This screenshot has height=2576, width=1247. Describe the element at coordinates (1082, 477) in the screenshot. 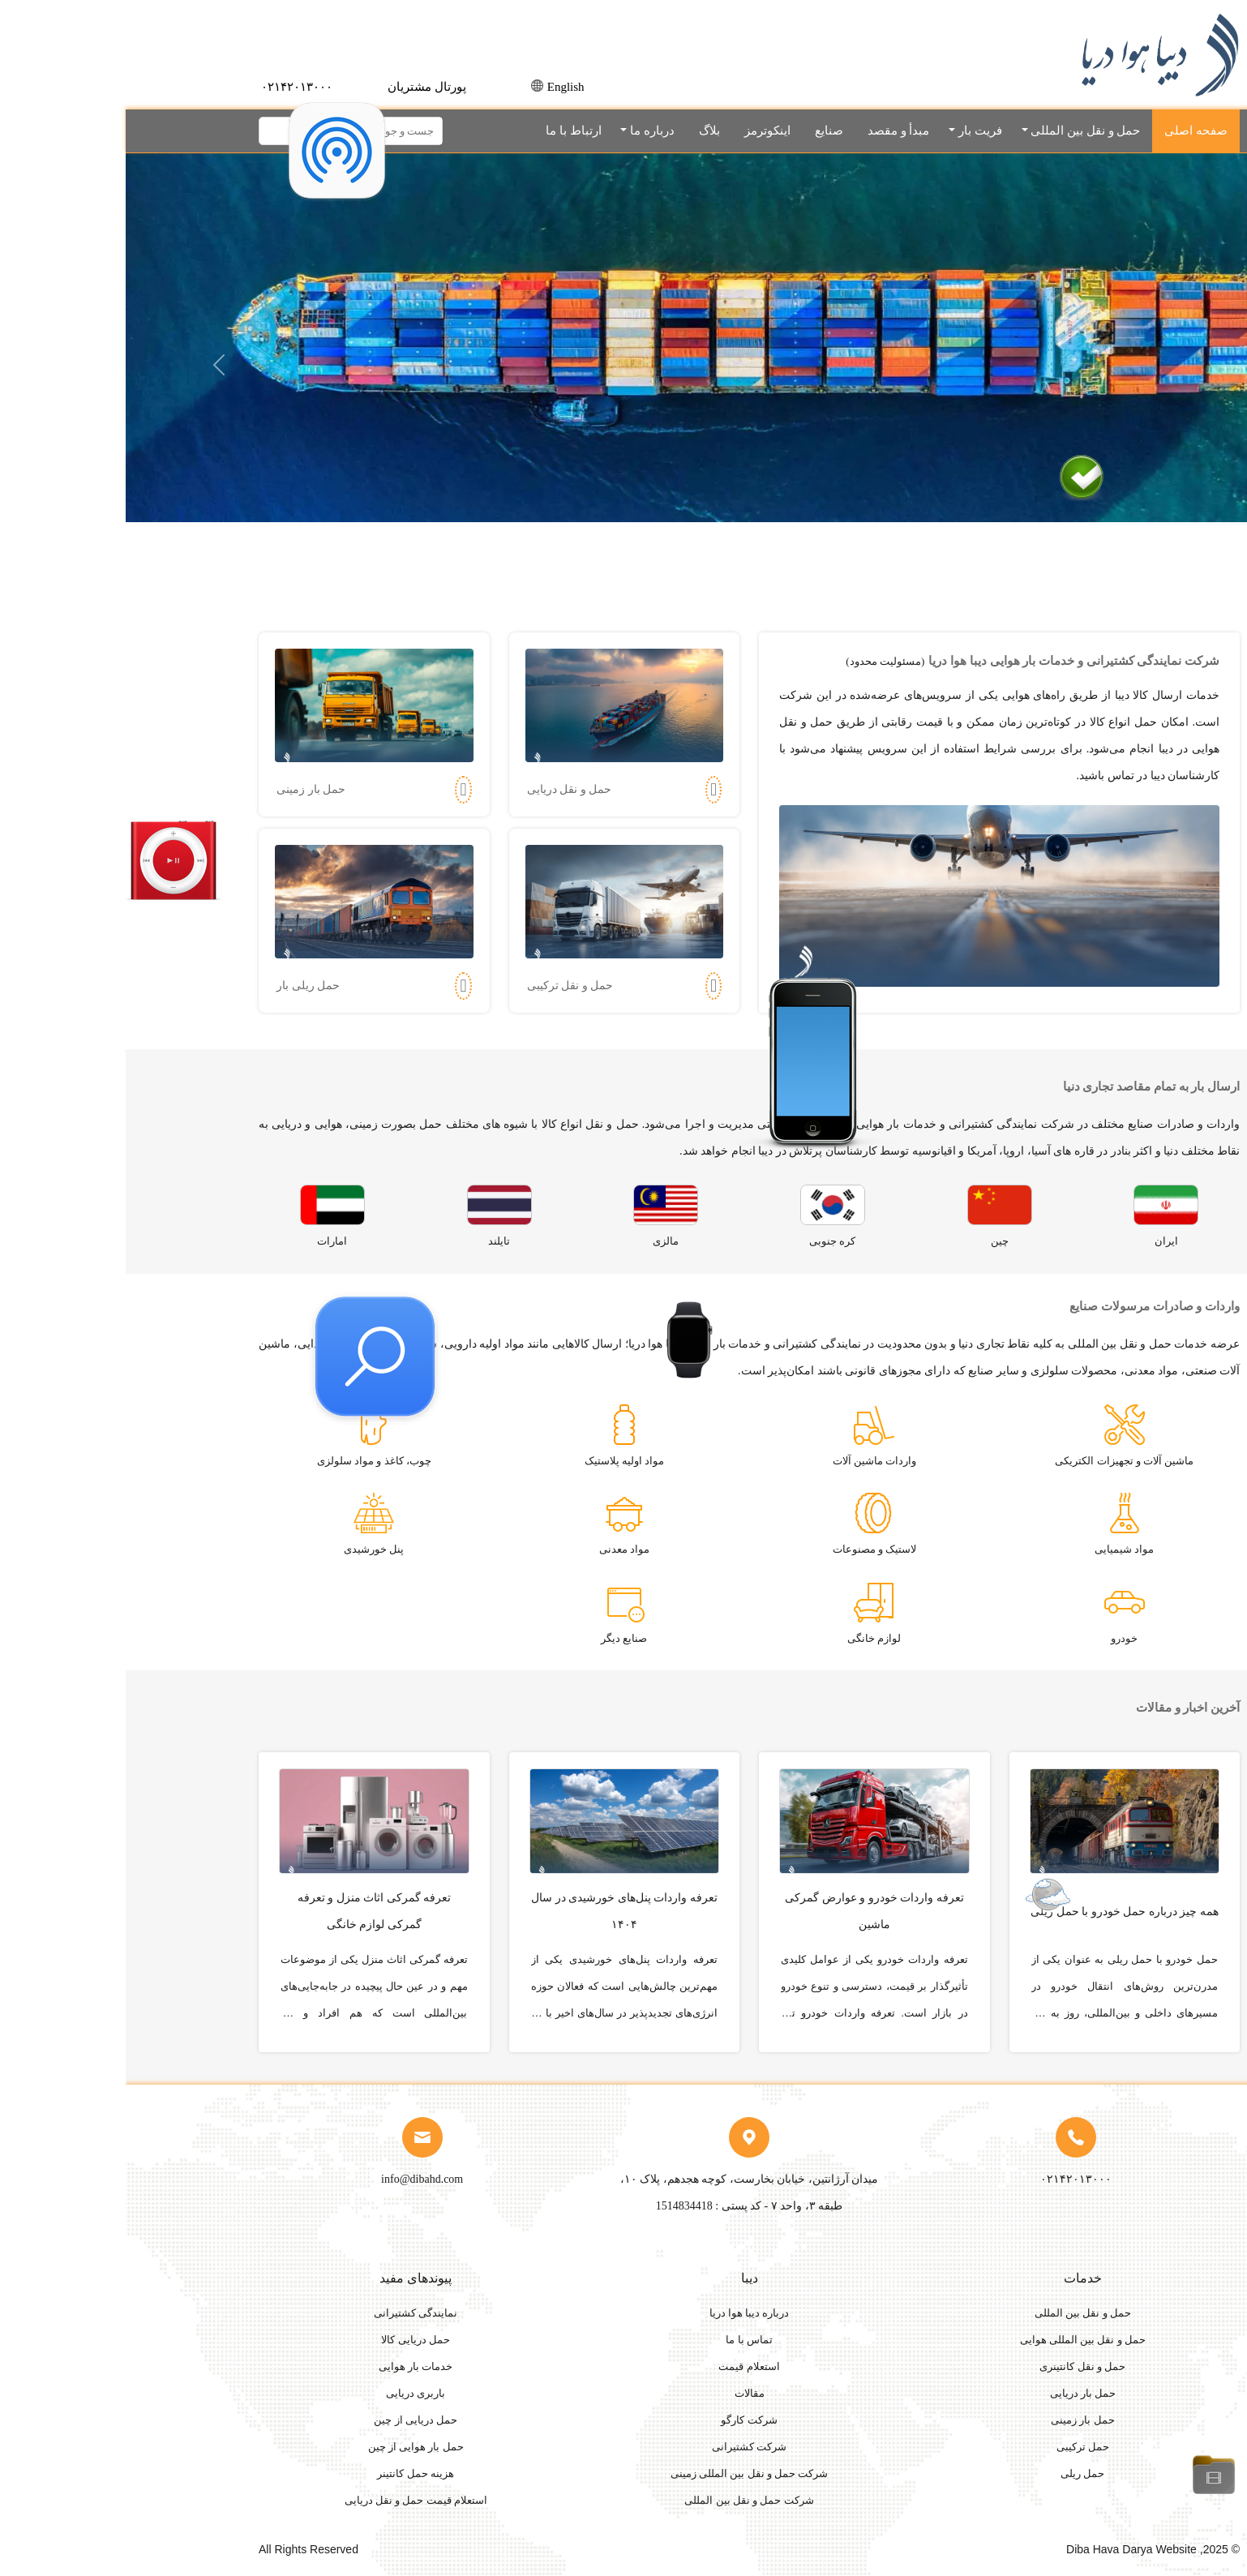

I see `indicates a default or selected item` at that location.